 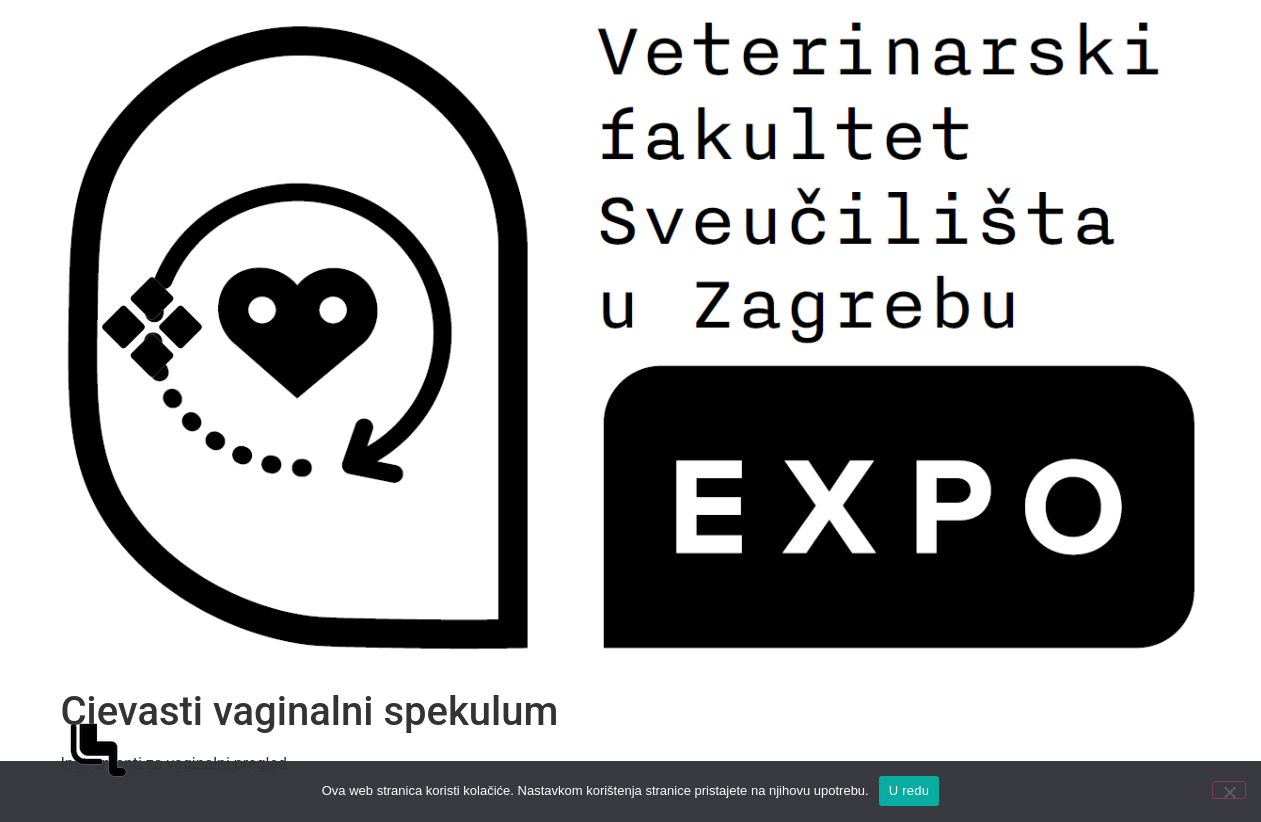 What do you see at coordinates (97, 750) in the screenshot?
I see `standard legroom seat option` at bounding box center [97, 750].